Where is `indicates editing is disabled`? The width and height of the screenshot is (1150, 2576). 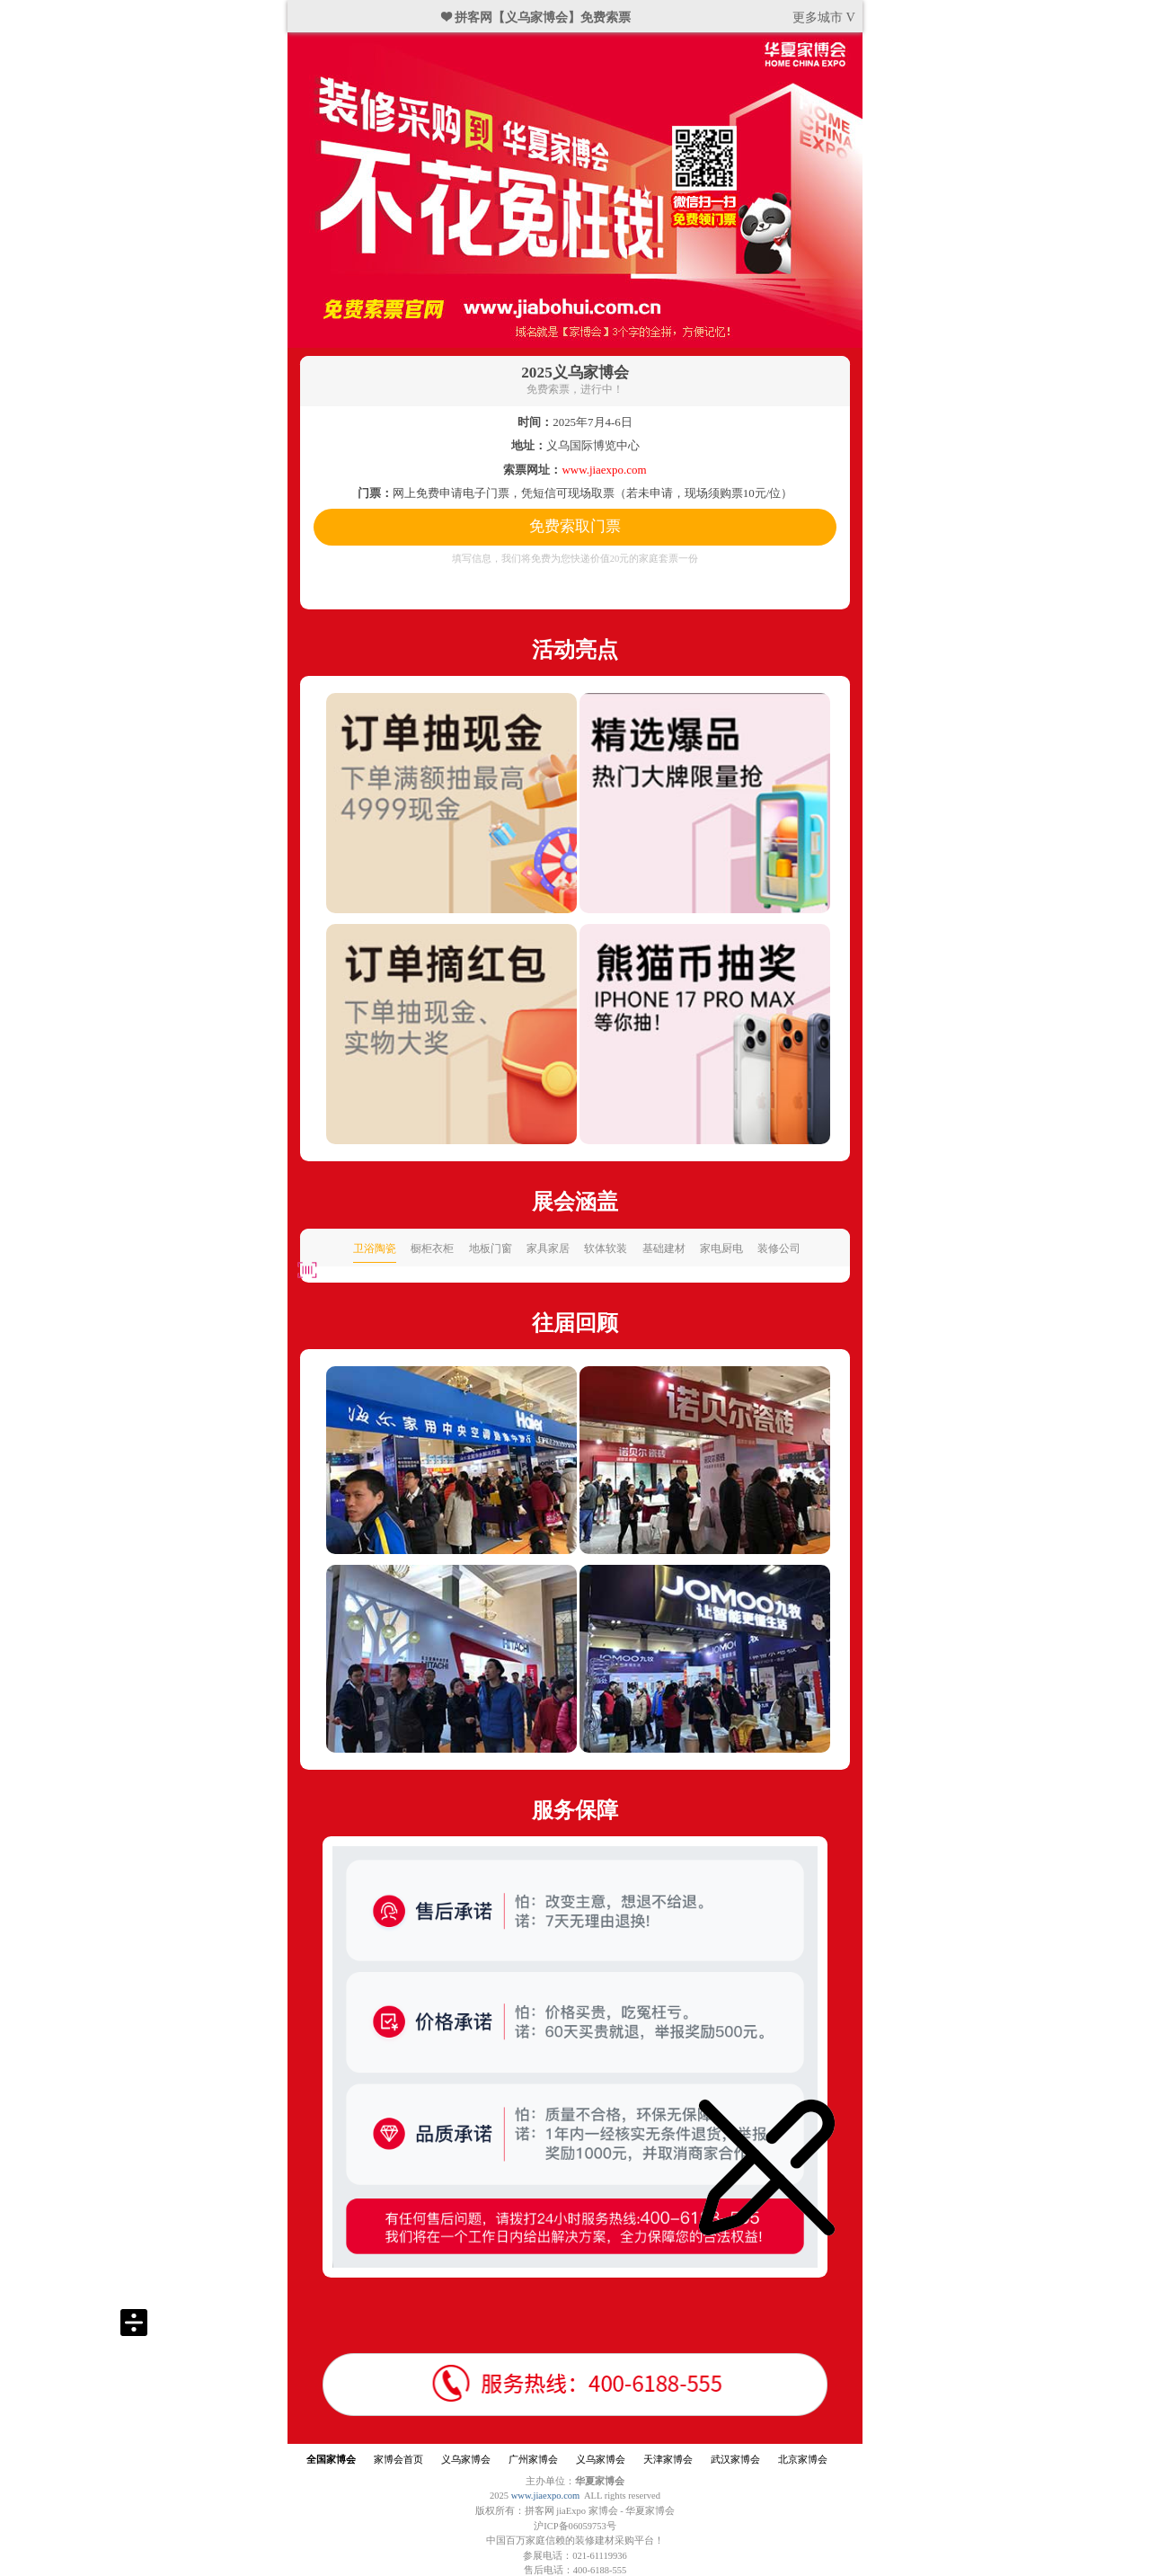 indicates editing is disabled is located at coordinates (766, 2167).